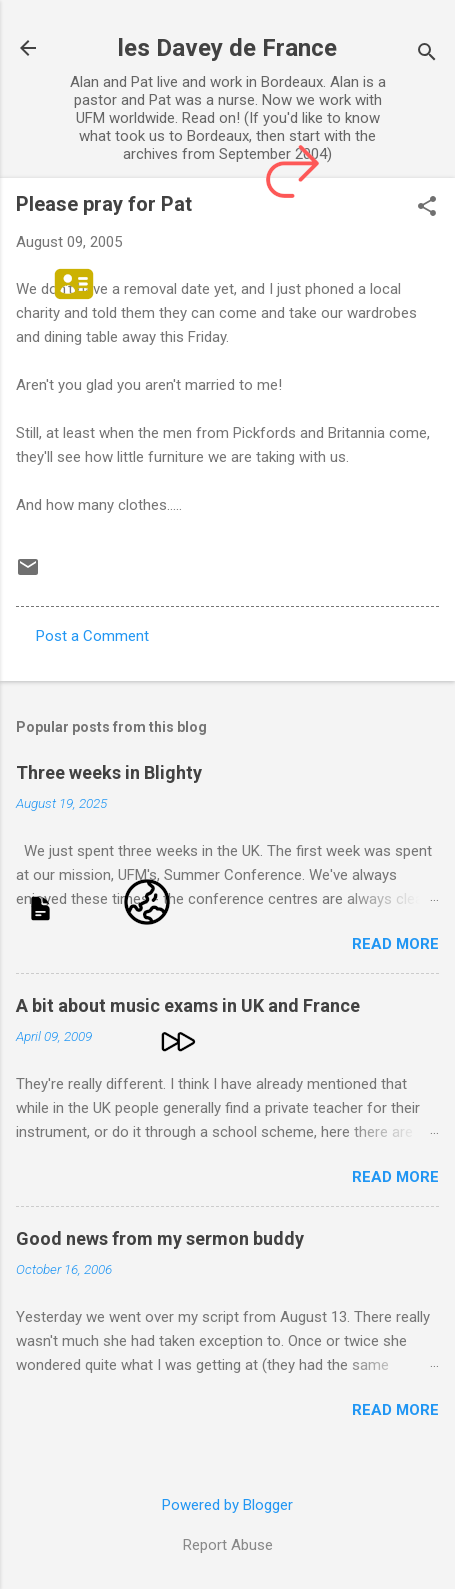 This screenshot has width=455, height=1589. What do you see at coordinates (74, 284) in the screenshot?
I see `view your profile or ID card` at bounding box center [74, 284].